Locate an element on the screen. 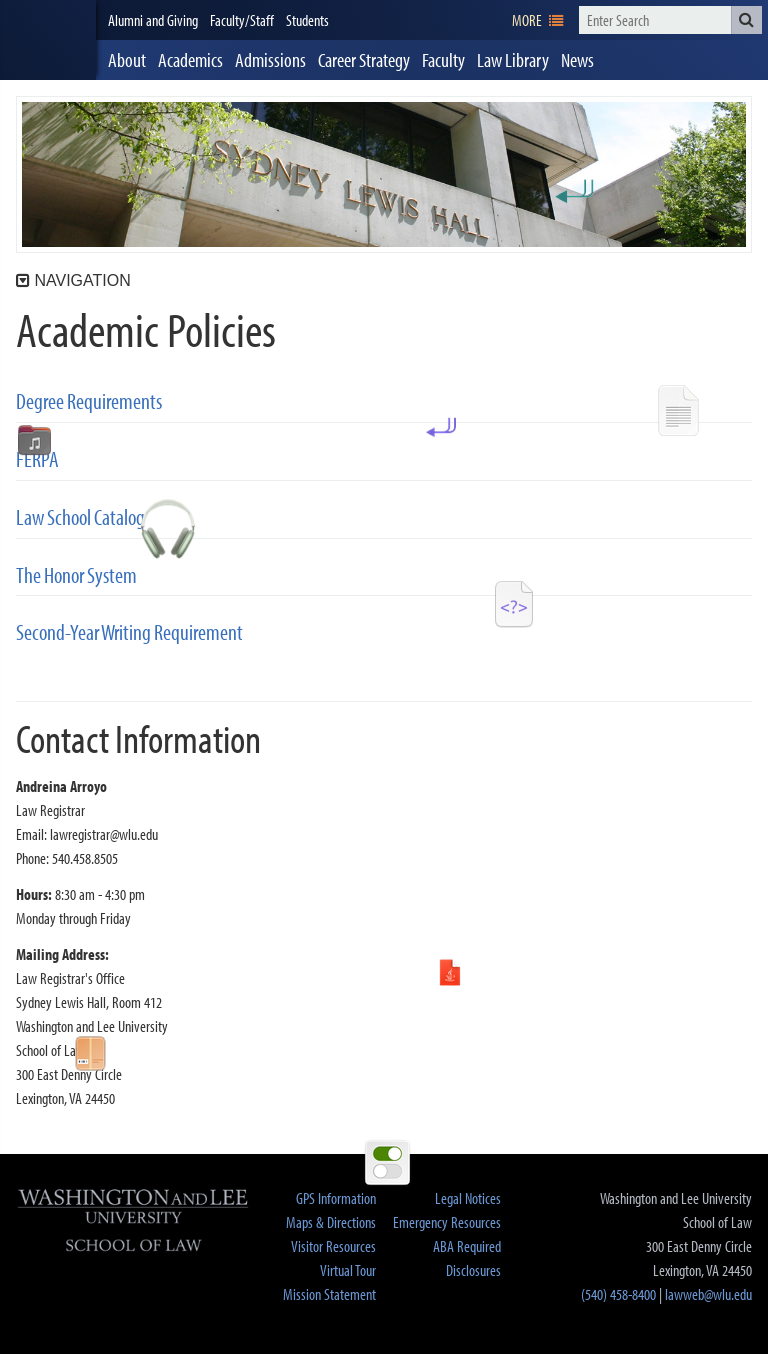 This screenshot has width=768, height=1354. indicates a PHP source code file is located at coordinates (514, 604).